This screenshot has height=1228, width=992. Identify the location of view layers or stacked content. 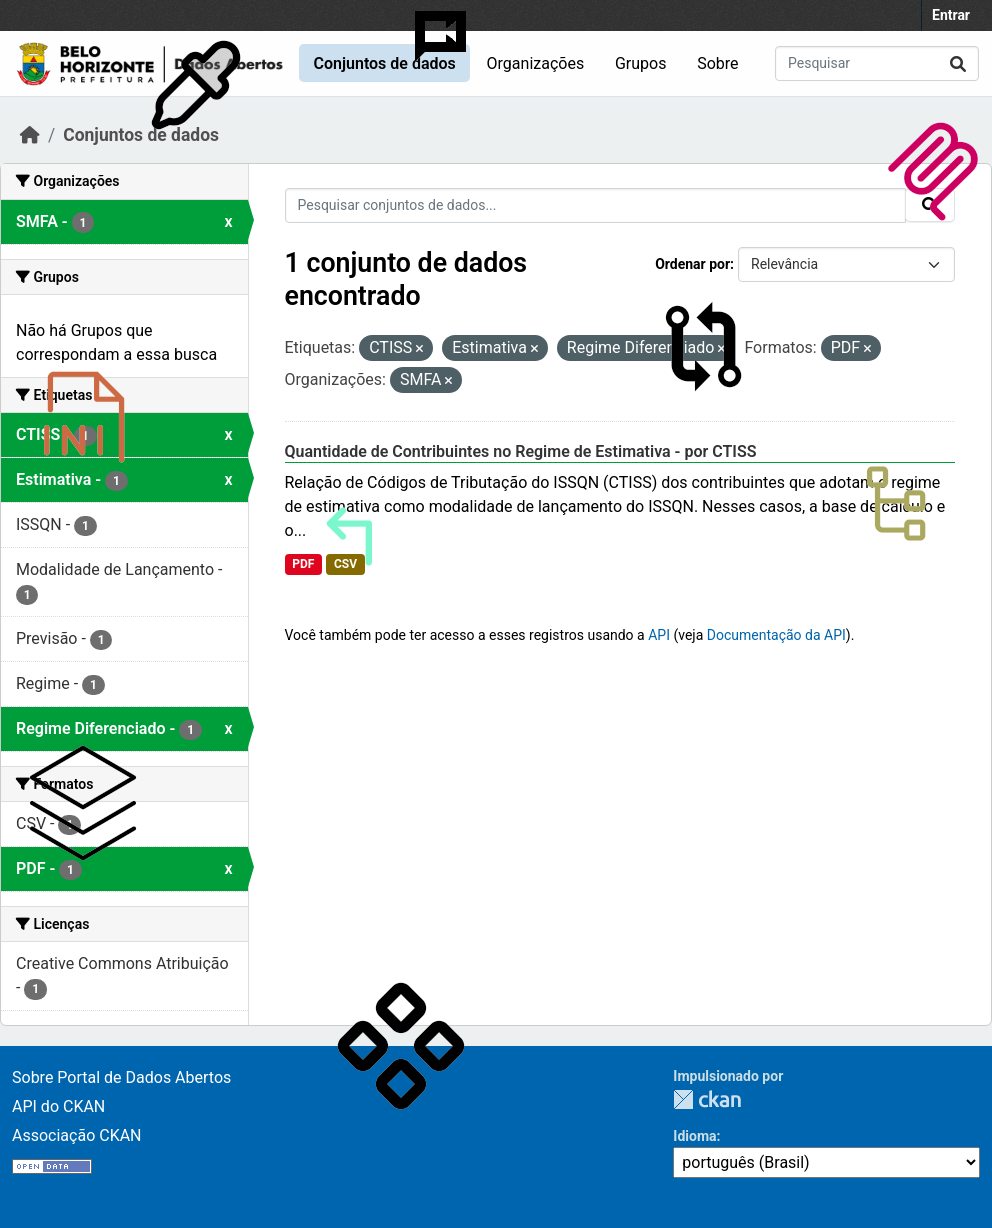
(83, 803).